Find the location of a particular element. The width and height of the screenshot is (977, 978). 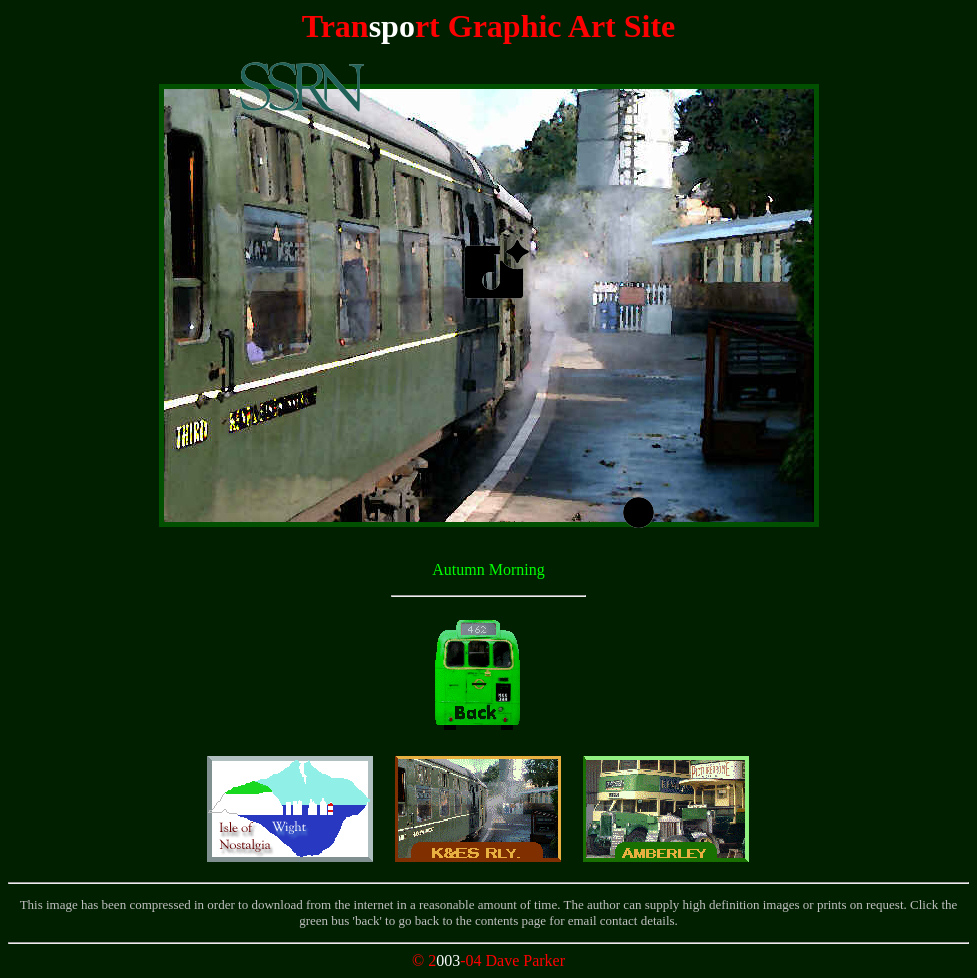

unselected or inactive radio button option is located at coordinates (638, 512).